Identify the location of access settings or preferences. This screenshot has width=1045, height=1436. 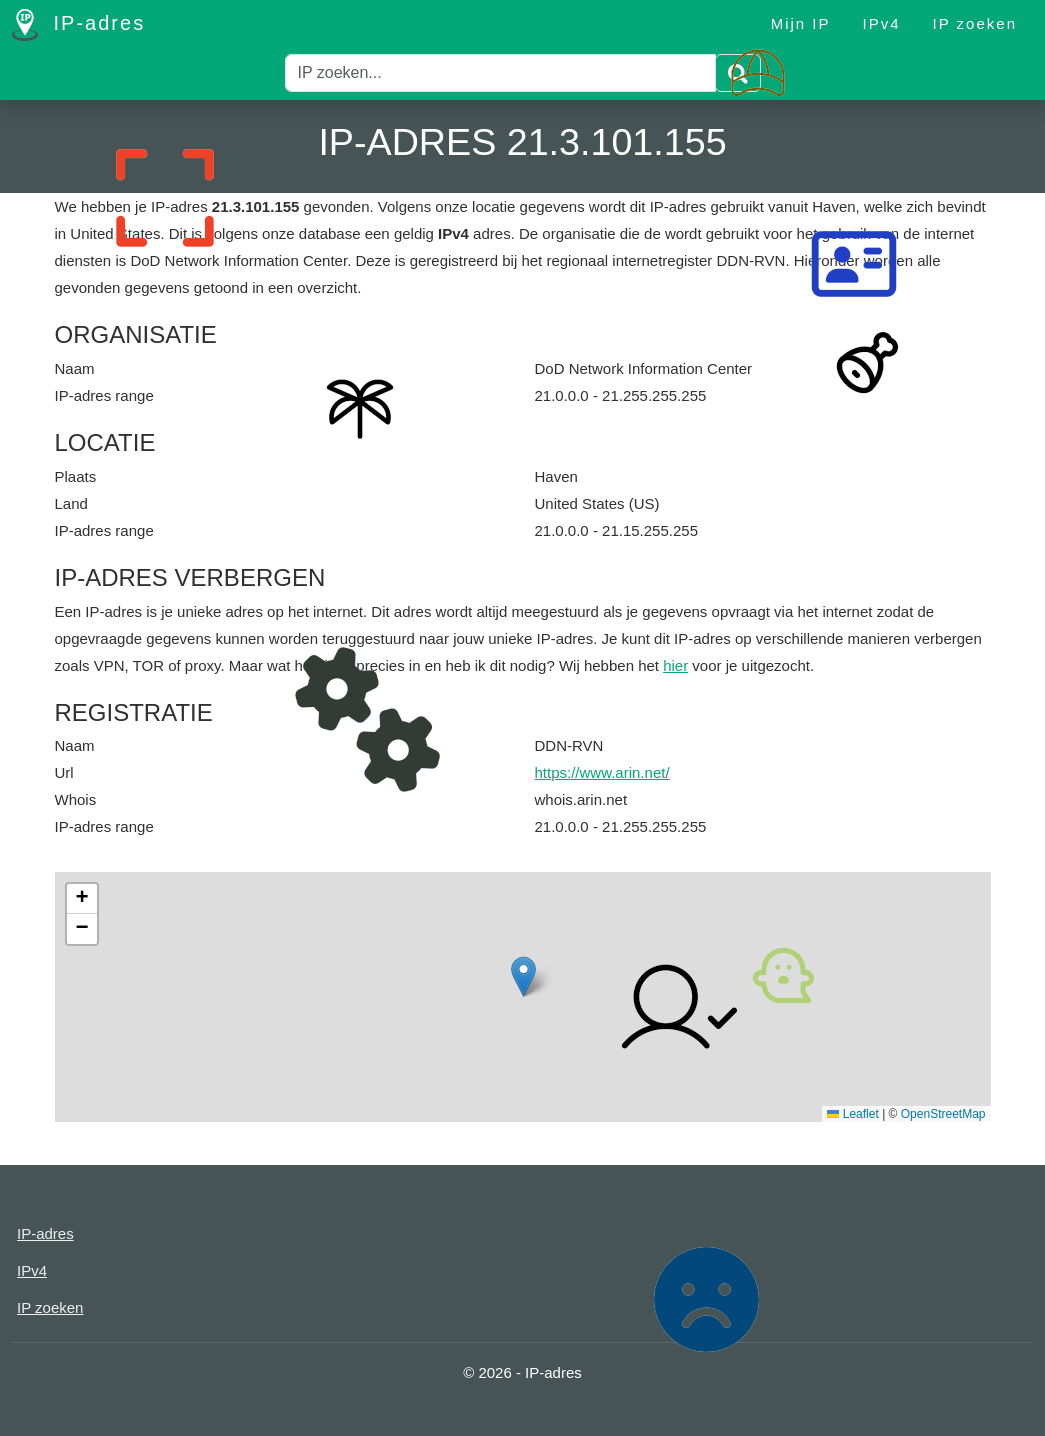
(367, 719).